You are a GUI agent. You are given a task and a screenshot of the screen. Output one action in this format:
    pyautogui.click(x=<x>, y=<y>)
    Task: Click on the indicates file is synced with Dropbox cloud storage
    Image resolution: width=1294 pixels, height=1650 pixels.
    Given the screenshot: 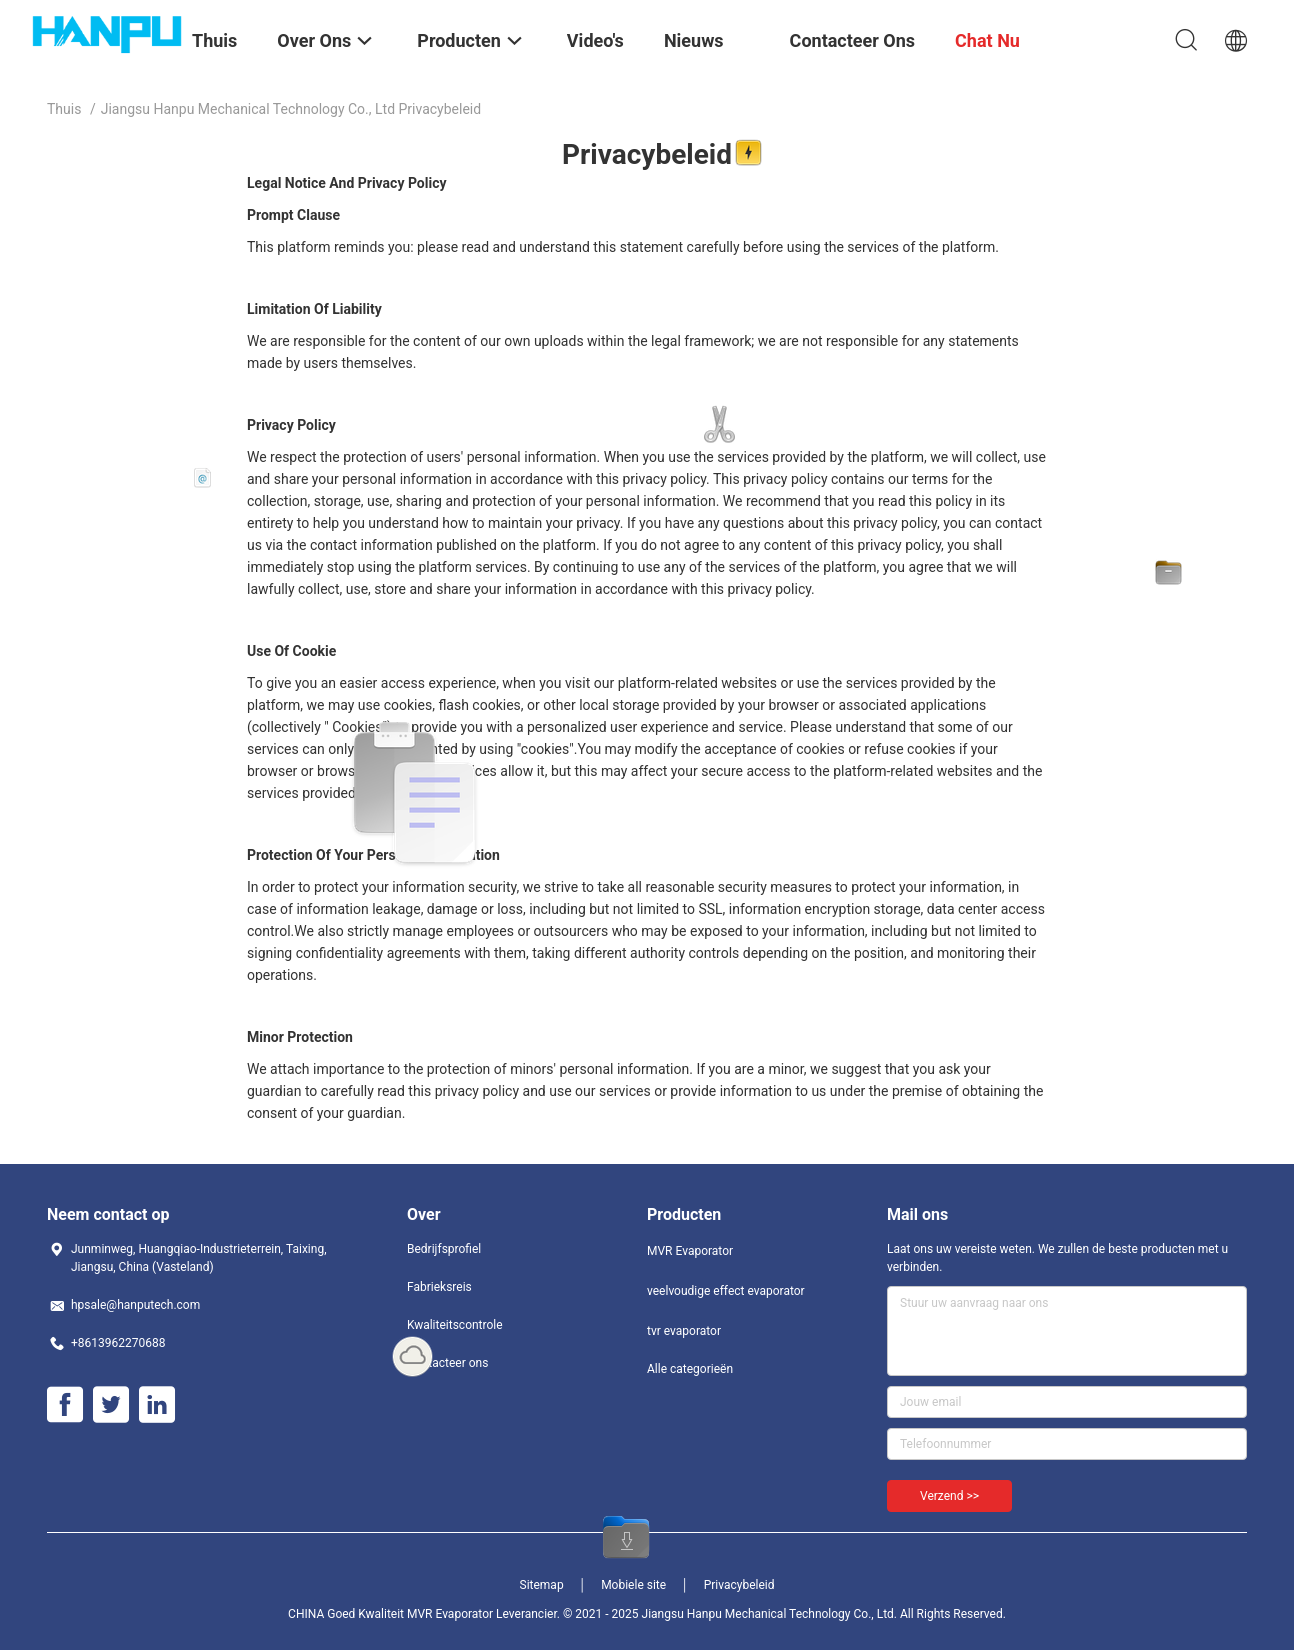 What is the action you would take?
    pyautogui.click(x=412, y=1356)
    